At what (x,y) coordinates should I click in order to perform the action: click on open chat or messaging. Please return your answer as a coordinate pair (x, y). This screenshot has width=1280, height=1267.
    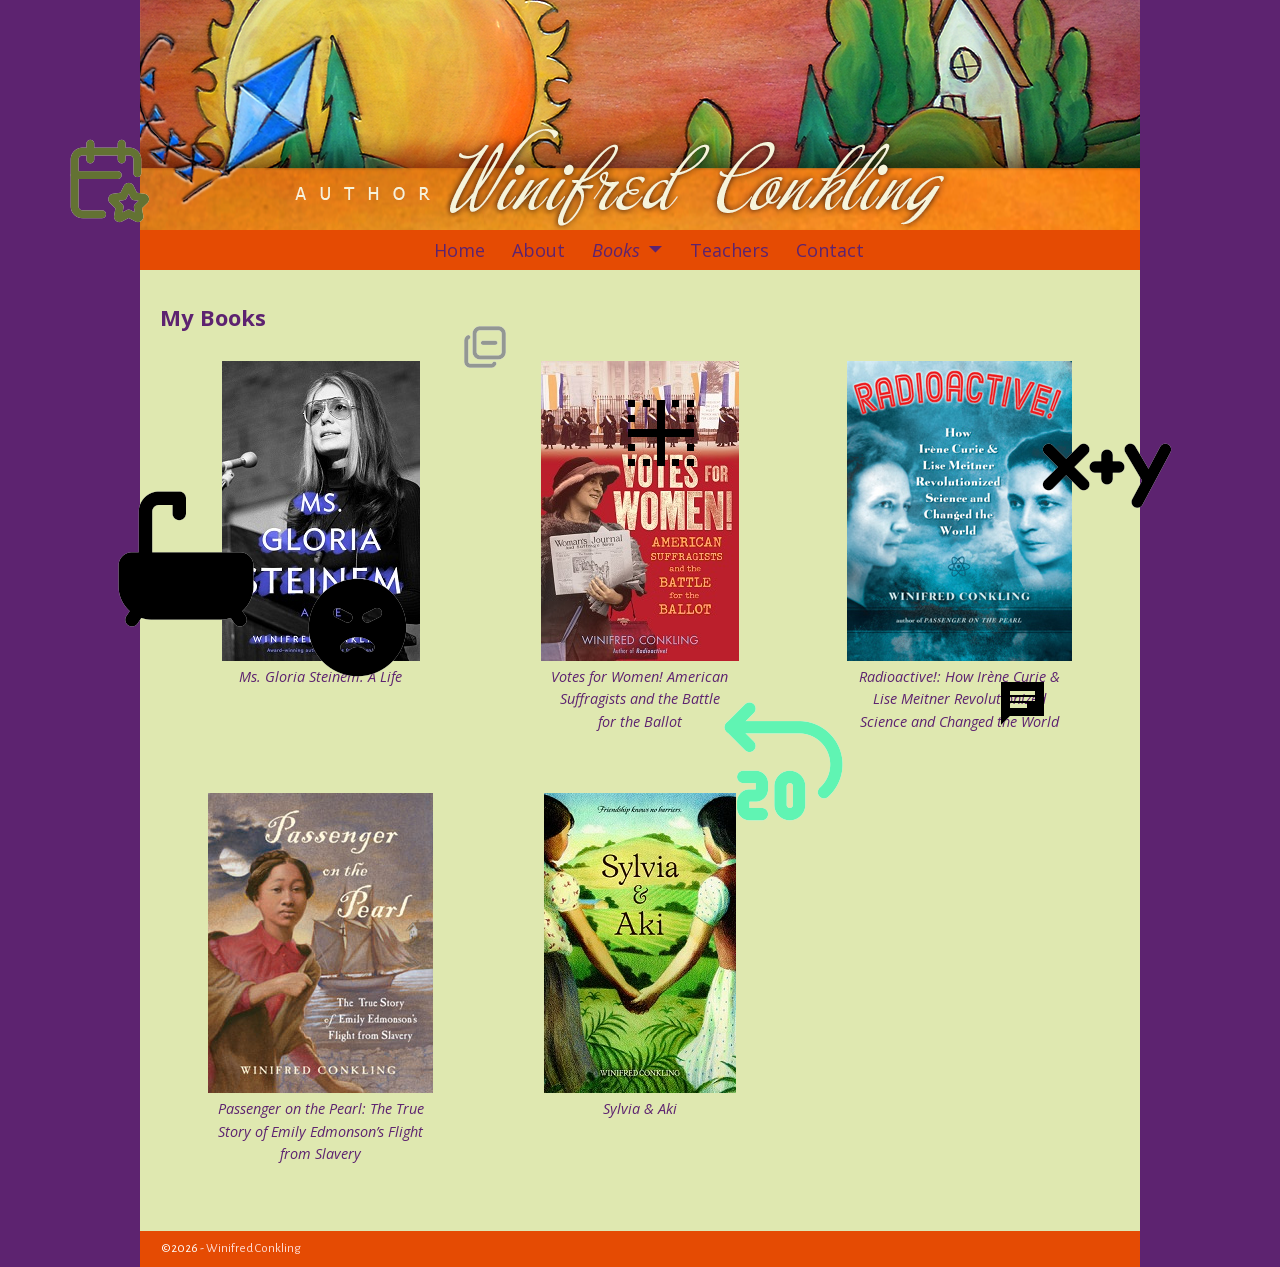
    Looking at the image, I should click on (1022, 703).